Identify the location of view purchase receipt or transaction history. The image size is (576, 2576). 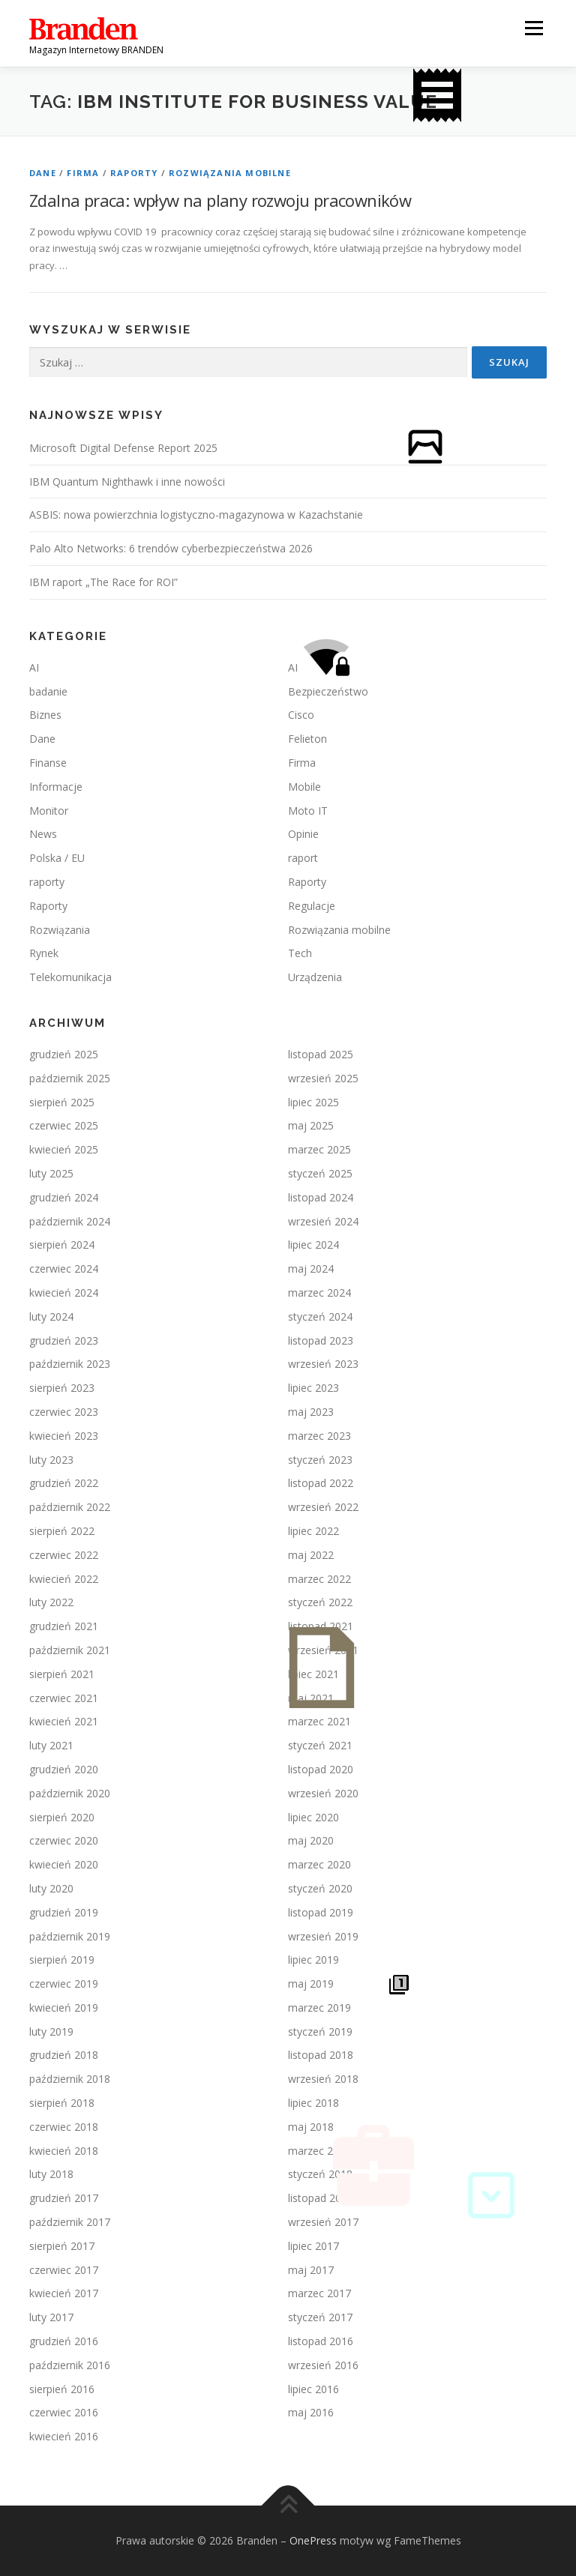
(437, 95).